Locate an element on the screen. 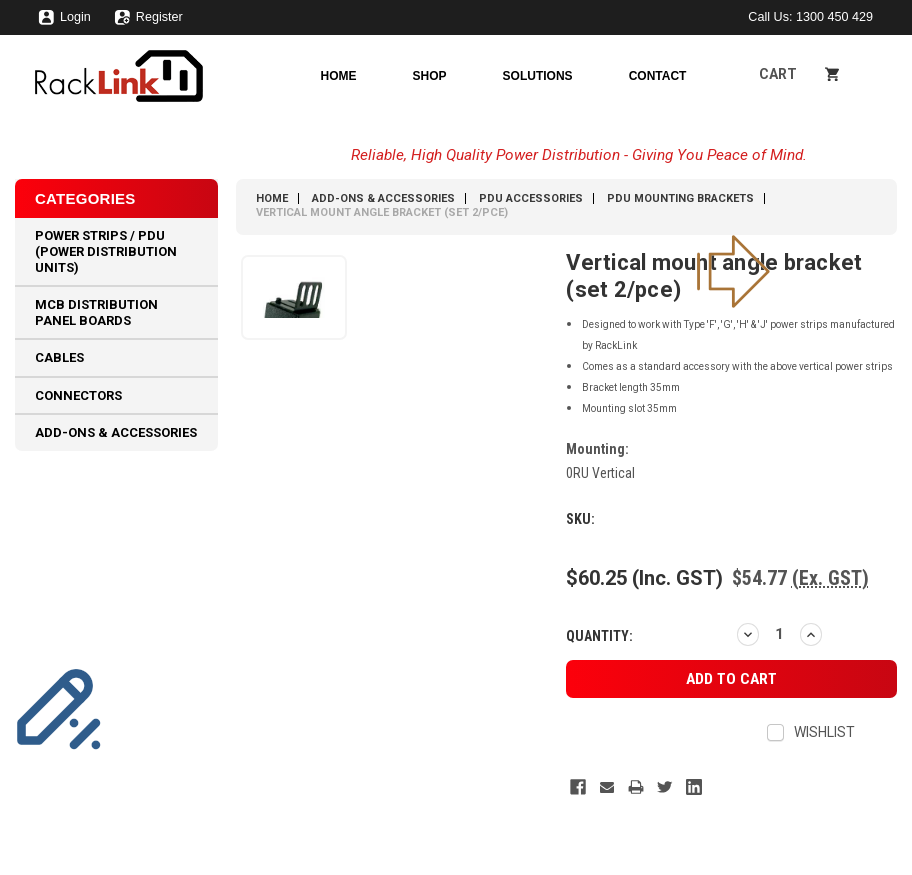 Image resolution: width=912 pixels, height=875 pixels. move item to the right is located at coordinates (730, 271).